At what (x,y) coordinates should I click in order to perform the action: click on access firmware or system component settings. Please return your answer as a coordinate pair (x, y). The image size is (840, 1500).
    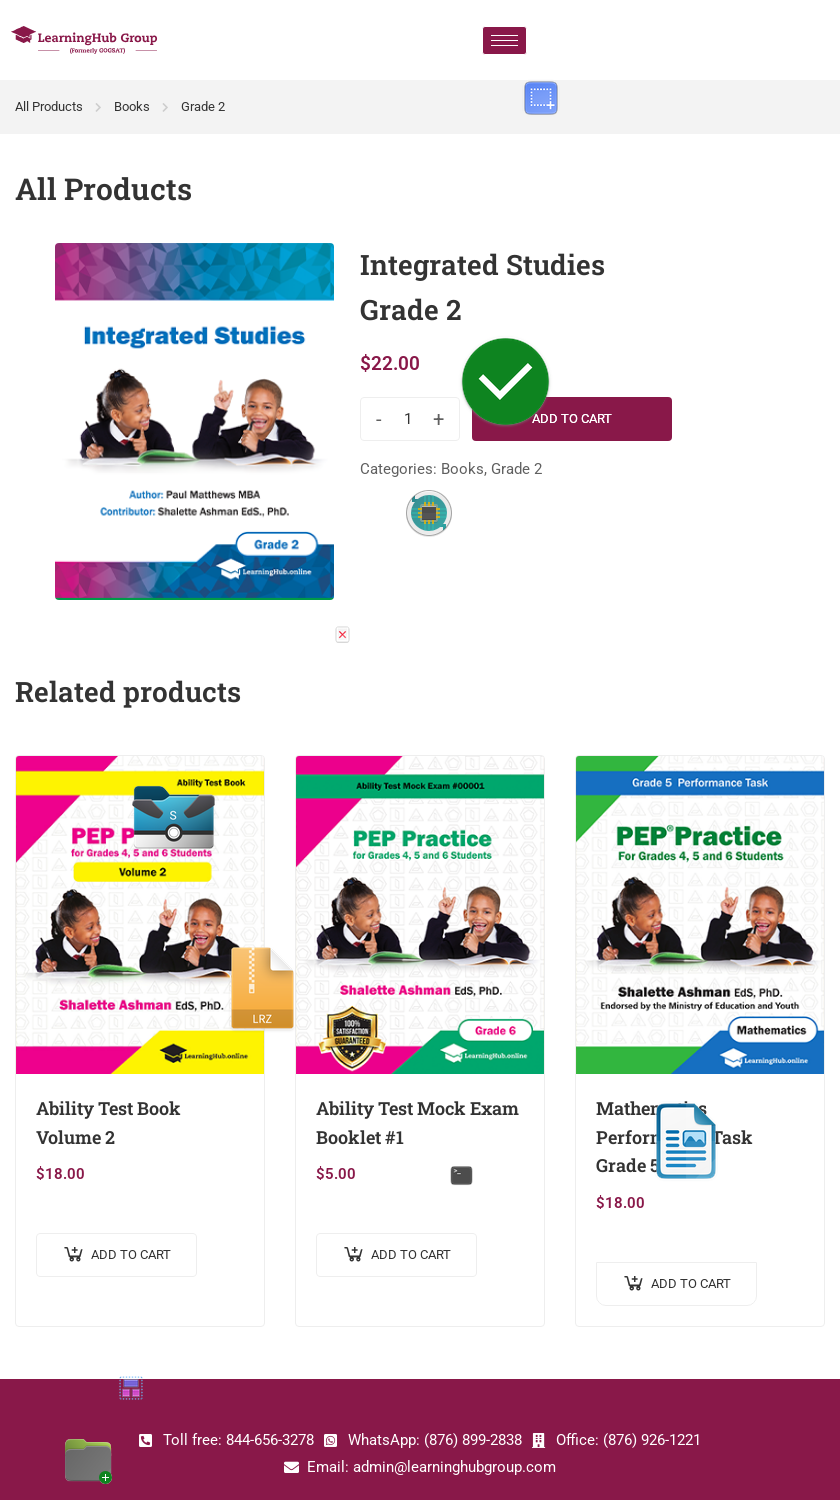
    Looking at the image, I should click on (429, 513).